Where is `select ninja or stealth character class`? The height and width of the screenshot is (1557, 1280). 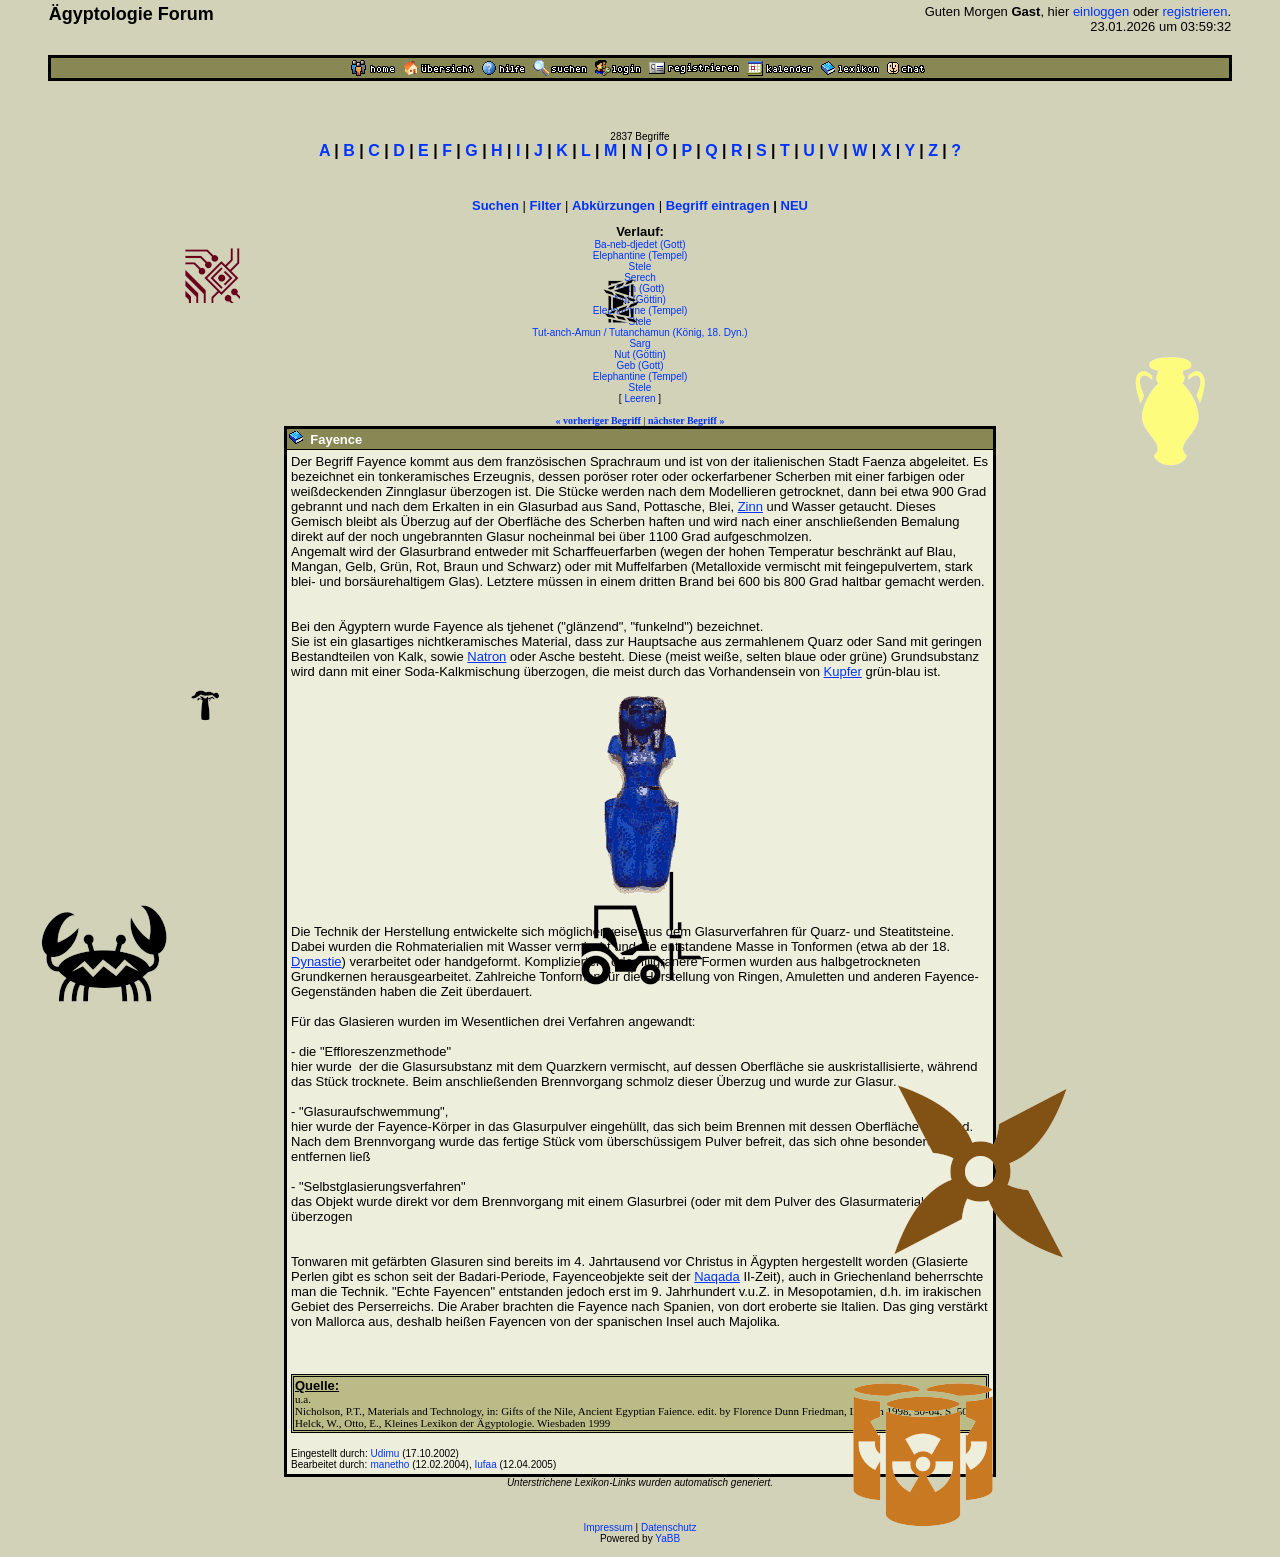 select ninja or stealth character class is located at coordinates (980, 1171).